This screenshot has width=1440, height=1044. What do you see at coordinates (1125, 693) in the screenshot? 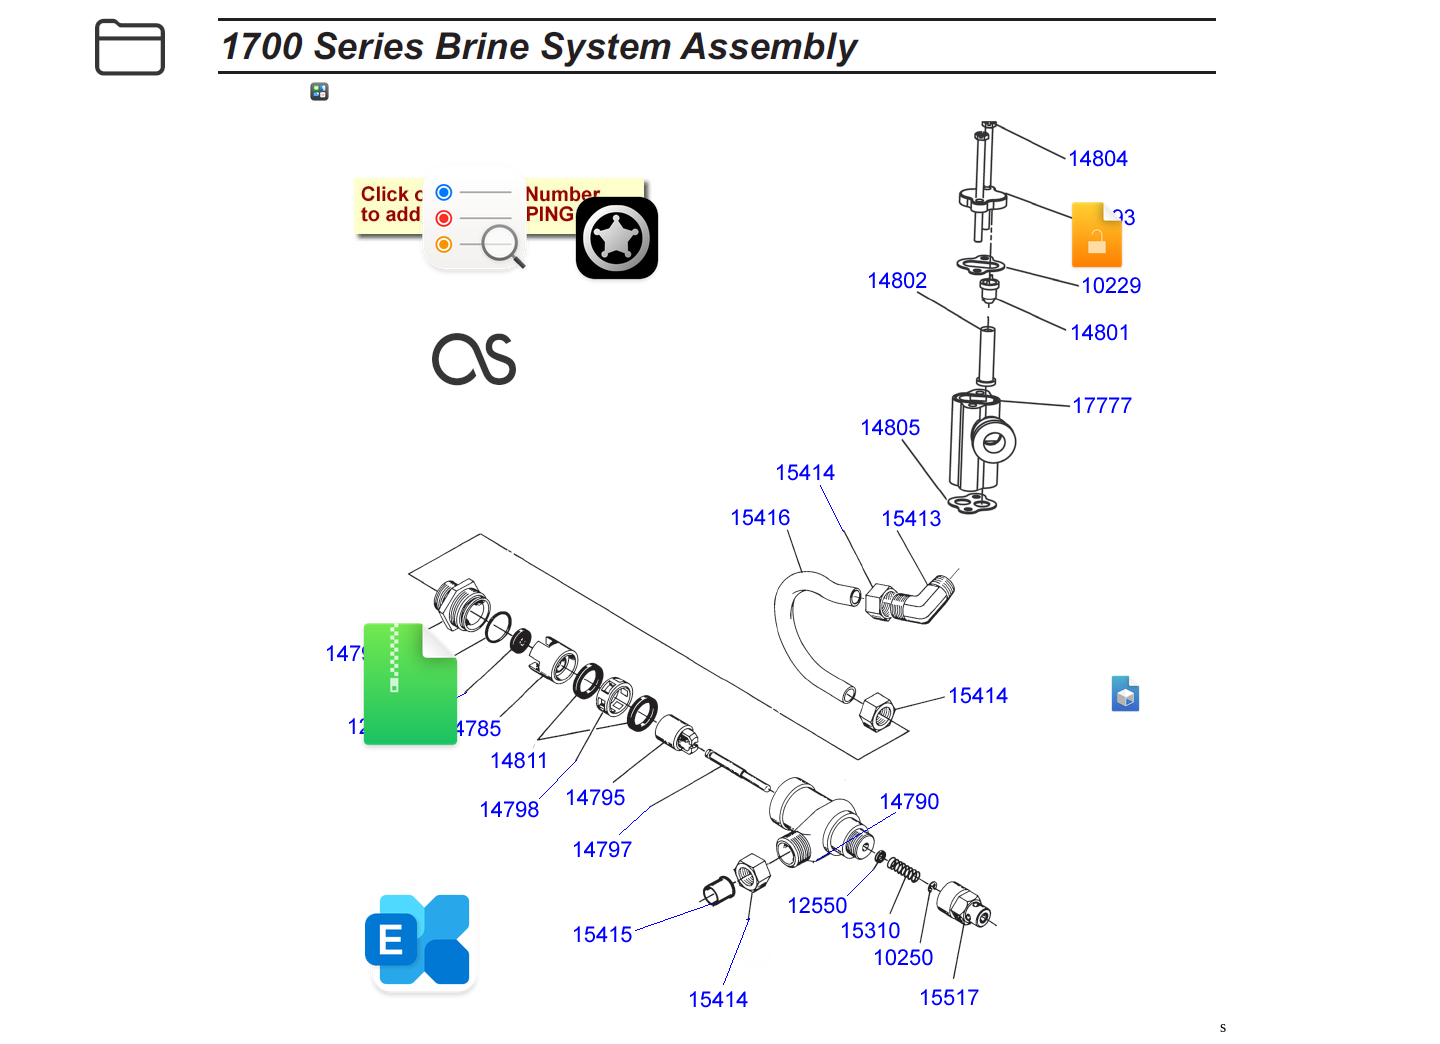
I see `flatpak application reference file` at bounding box center [1125, 693].